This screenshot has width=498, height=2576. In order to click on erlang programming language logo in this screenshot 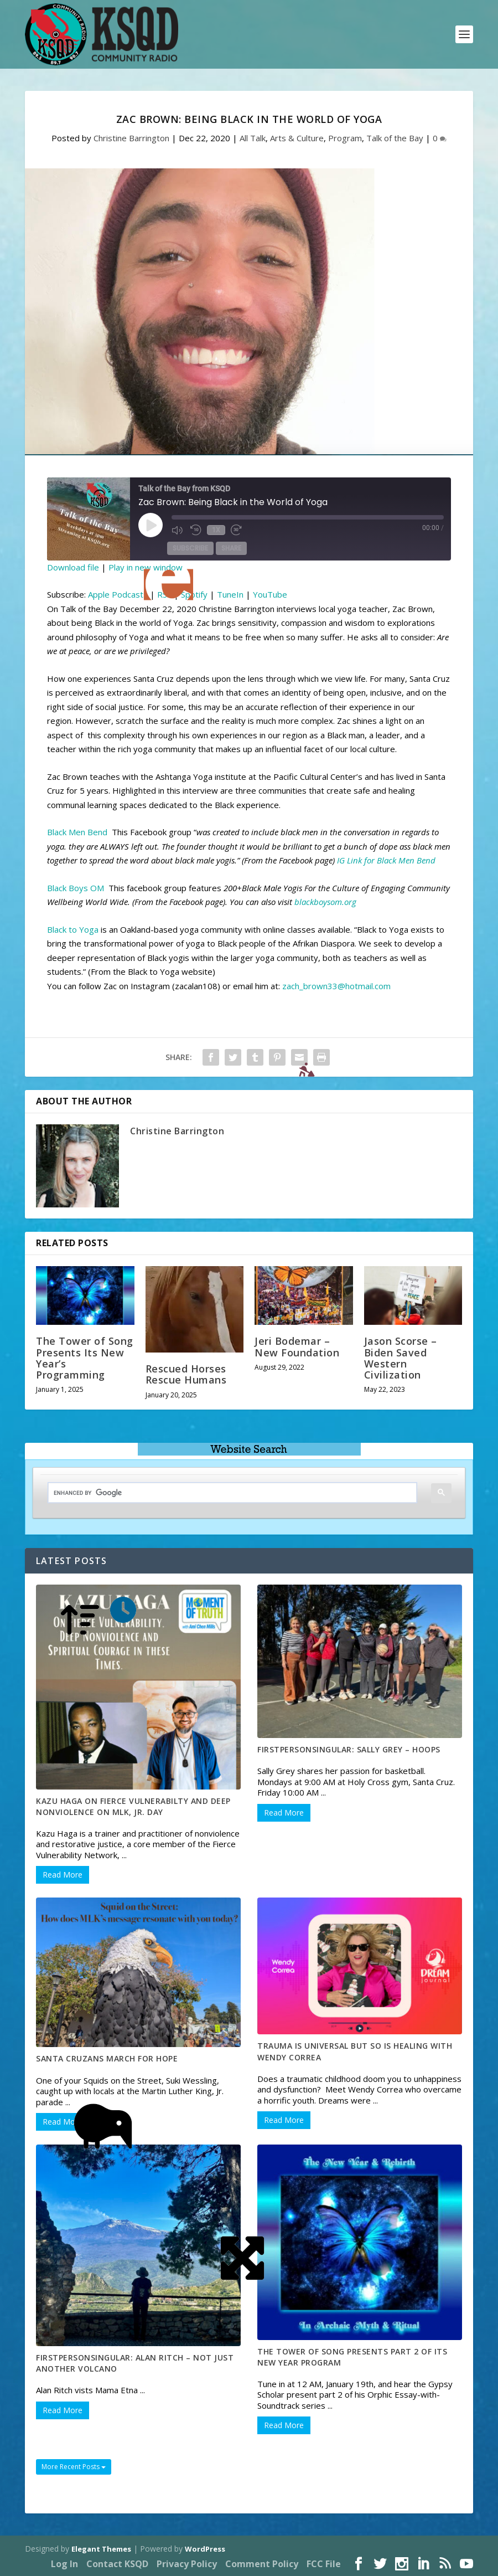, I will do `click(168, 584)`.